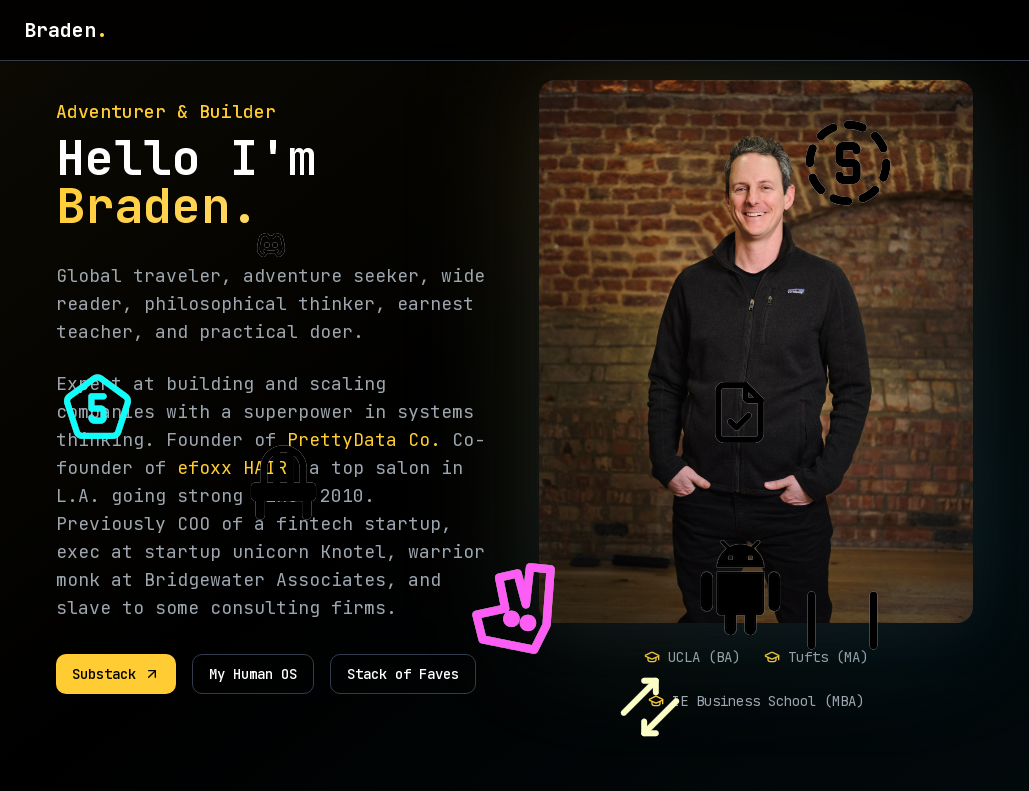 This screenshot has width=1029, height=791. What do you see at coordinates (740, 587) in the screenshot?
I see `android device or operating system indicator` at bounding box center [740, 587].